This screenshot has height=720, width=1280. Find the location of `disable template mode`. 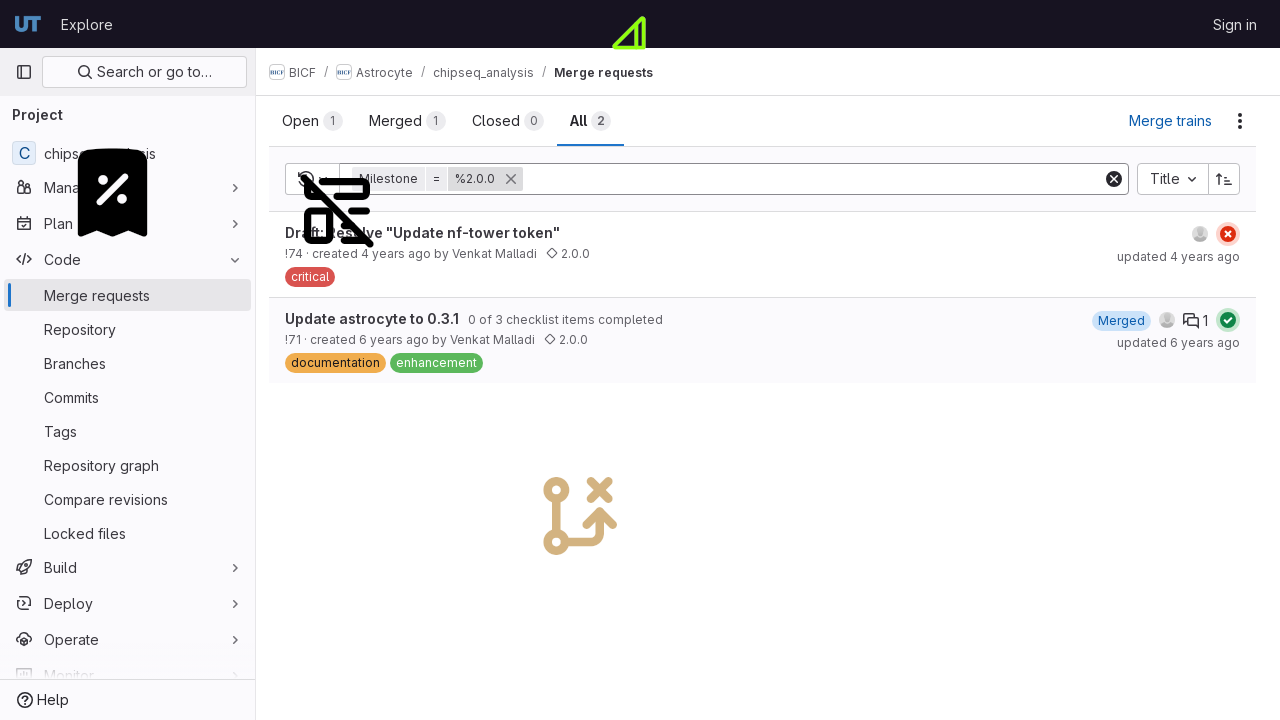

disable template mode is located at coordinates (337, 211).